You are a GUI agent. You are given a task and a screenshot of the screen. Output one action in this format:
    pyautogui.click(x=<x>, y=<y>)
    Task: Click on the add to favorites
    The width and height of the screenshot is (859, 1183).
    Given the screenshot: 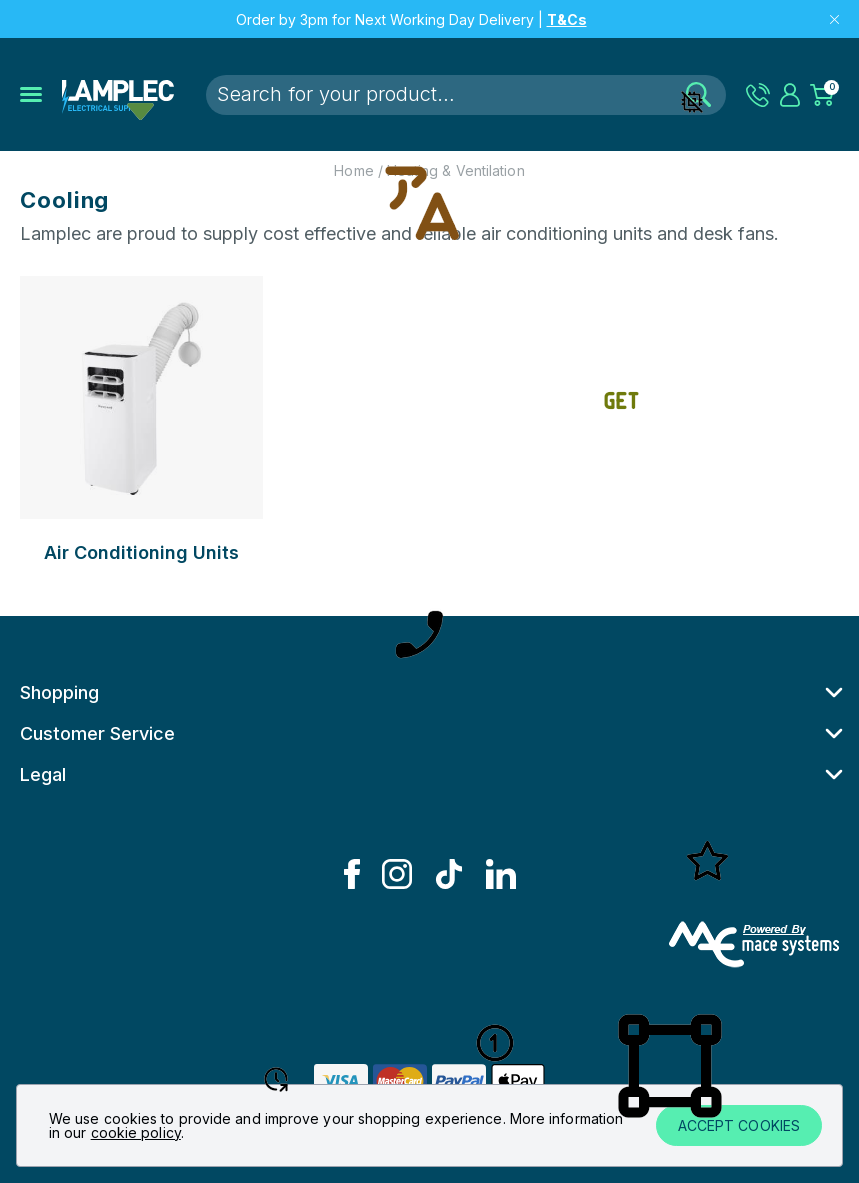 What is the action you would take?
    pyautogui.click(x=707, y=861)
    